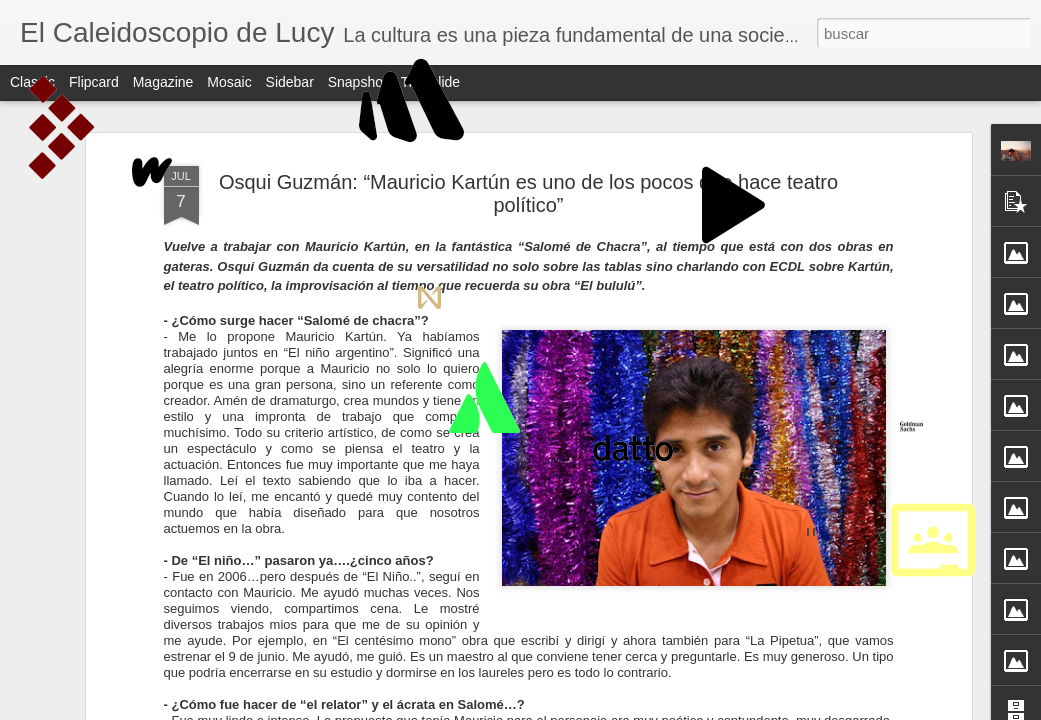 The image size is (1041, 720). What do you see at coordinates (484, 397) in the screenshot?
I see `atlassian company logo` at bounding box center [484, 397].